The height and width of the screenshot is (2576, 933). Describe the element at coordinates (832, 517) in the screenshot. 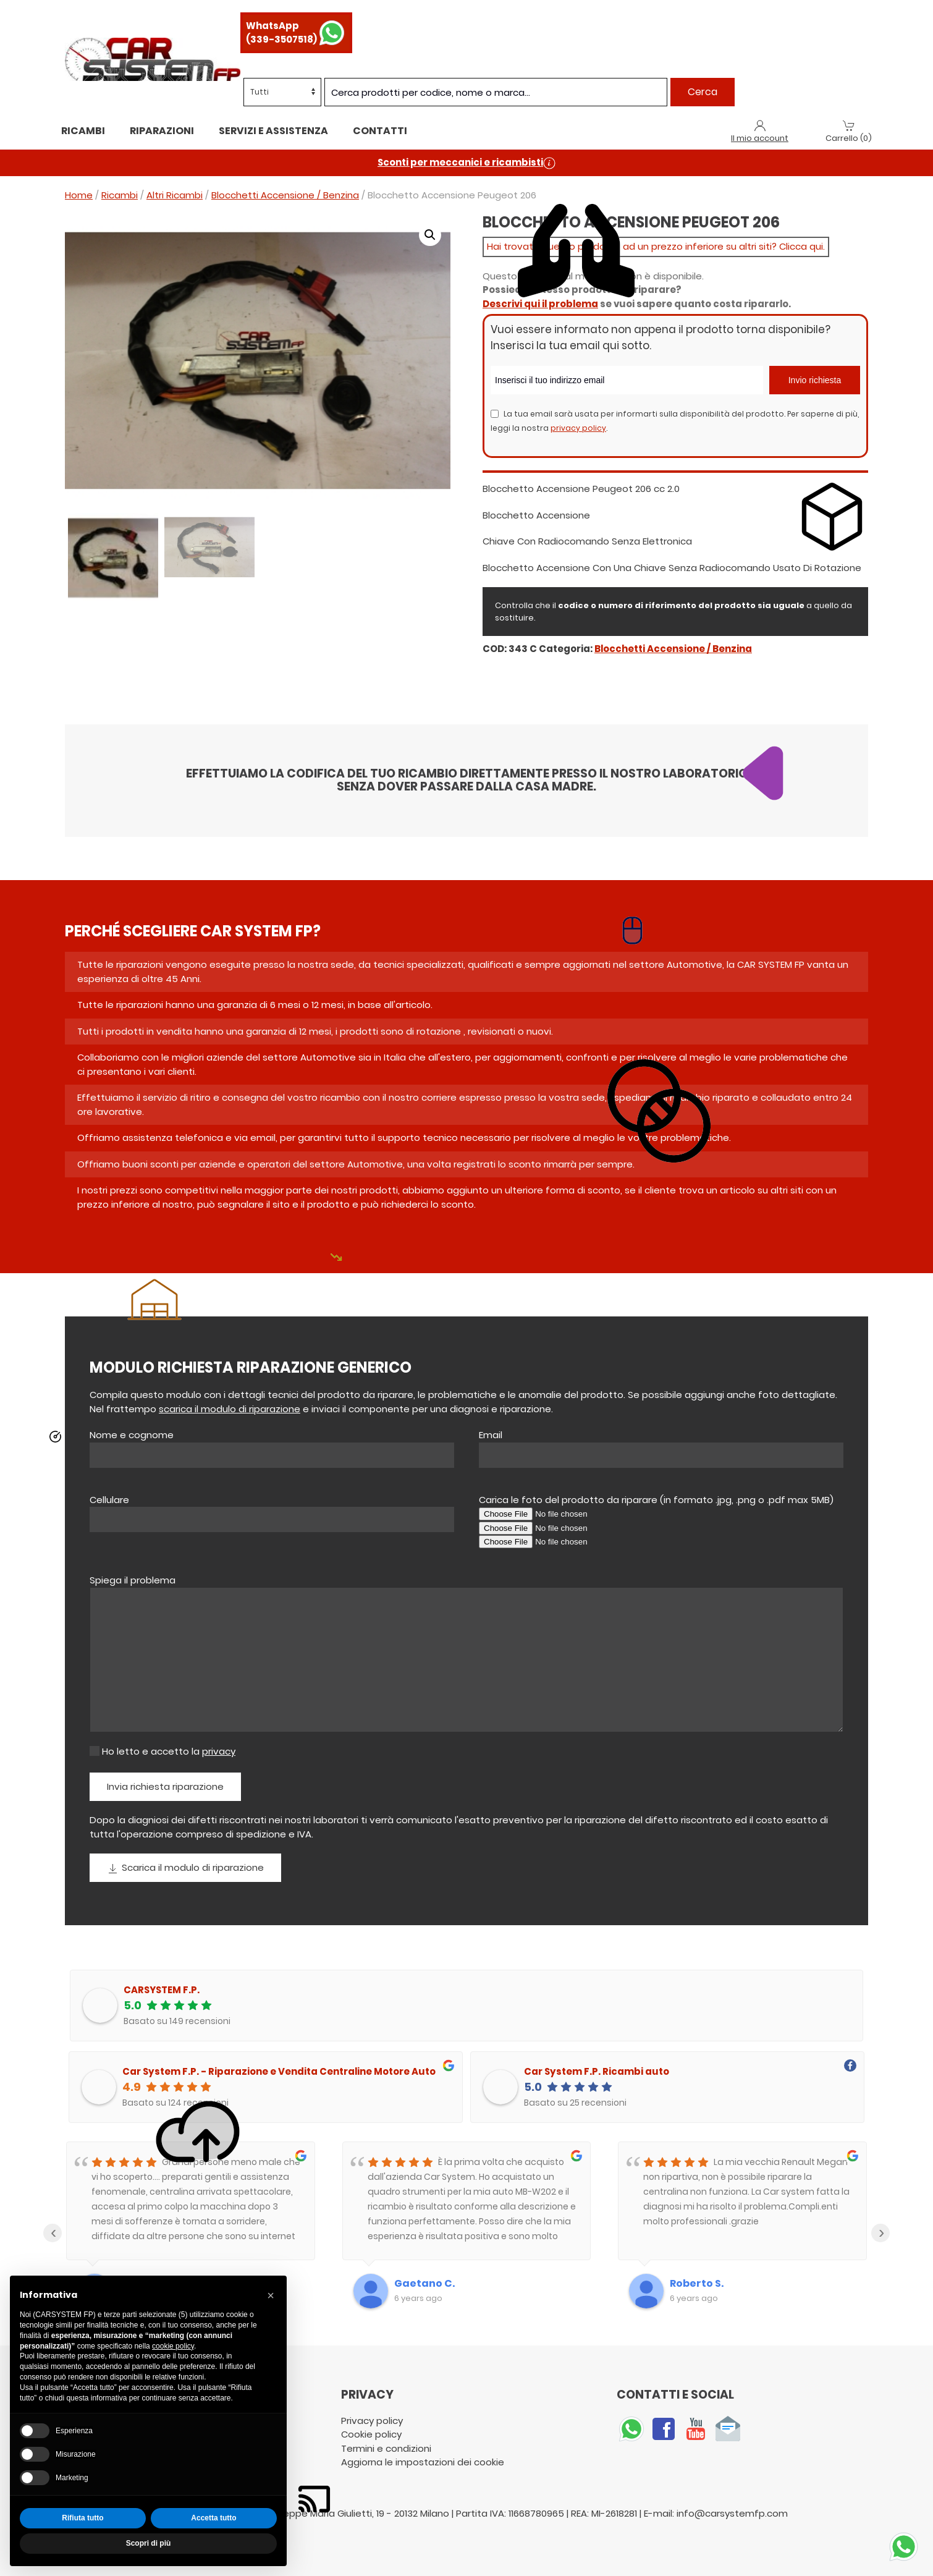

I see `view package or dependency details` at that location.